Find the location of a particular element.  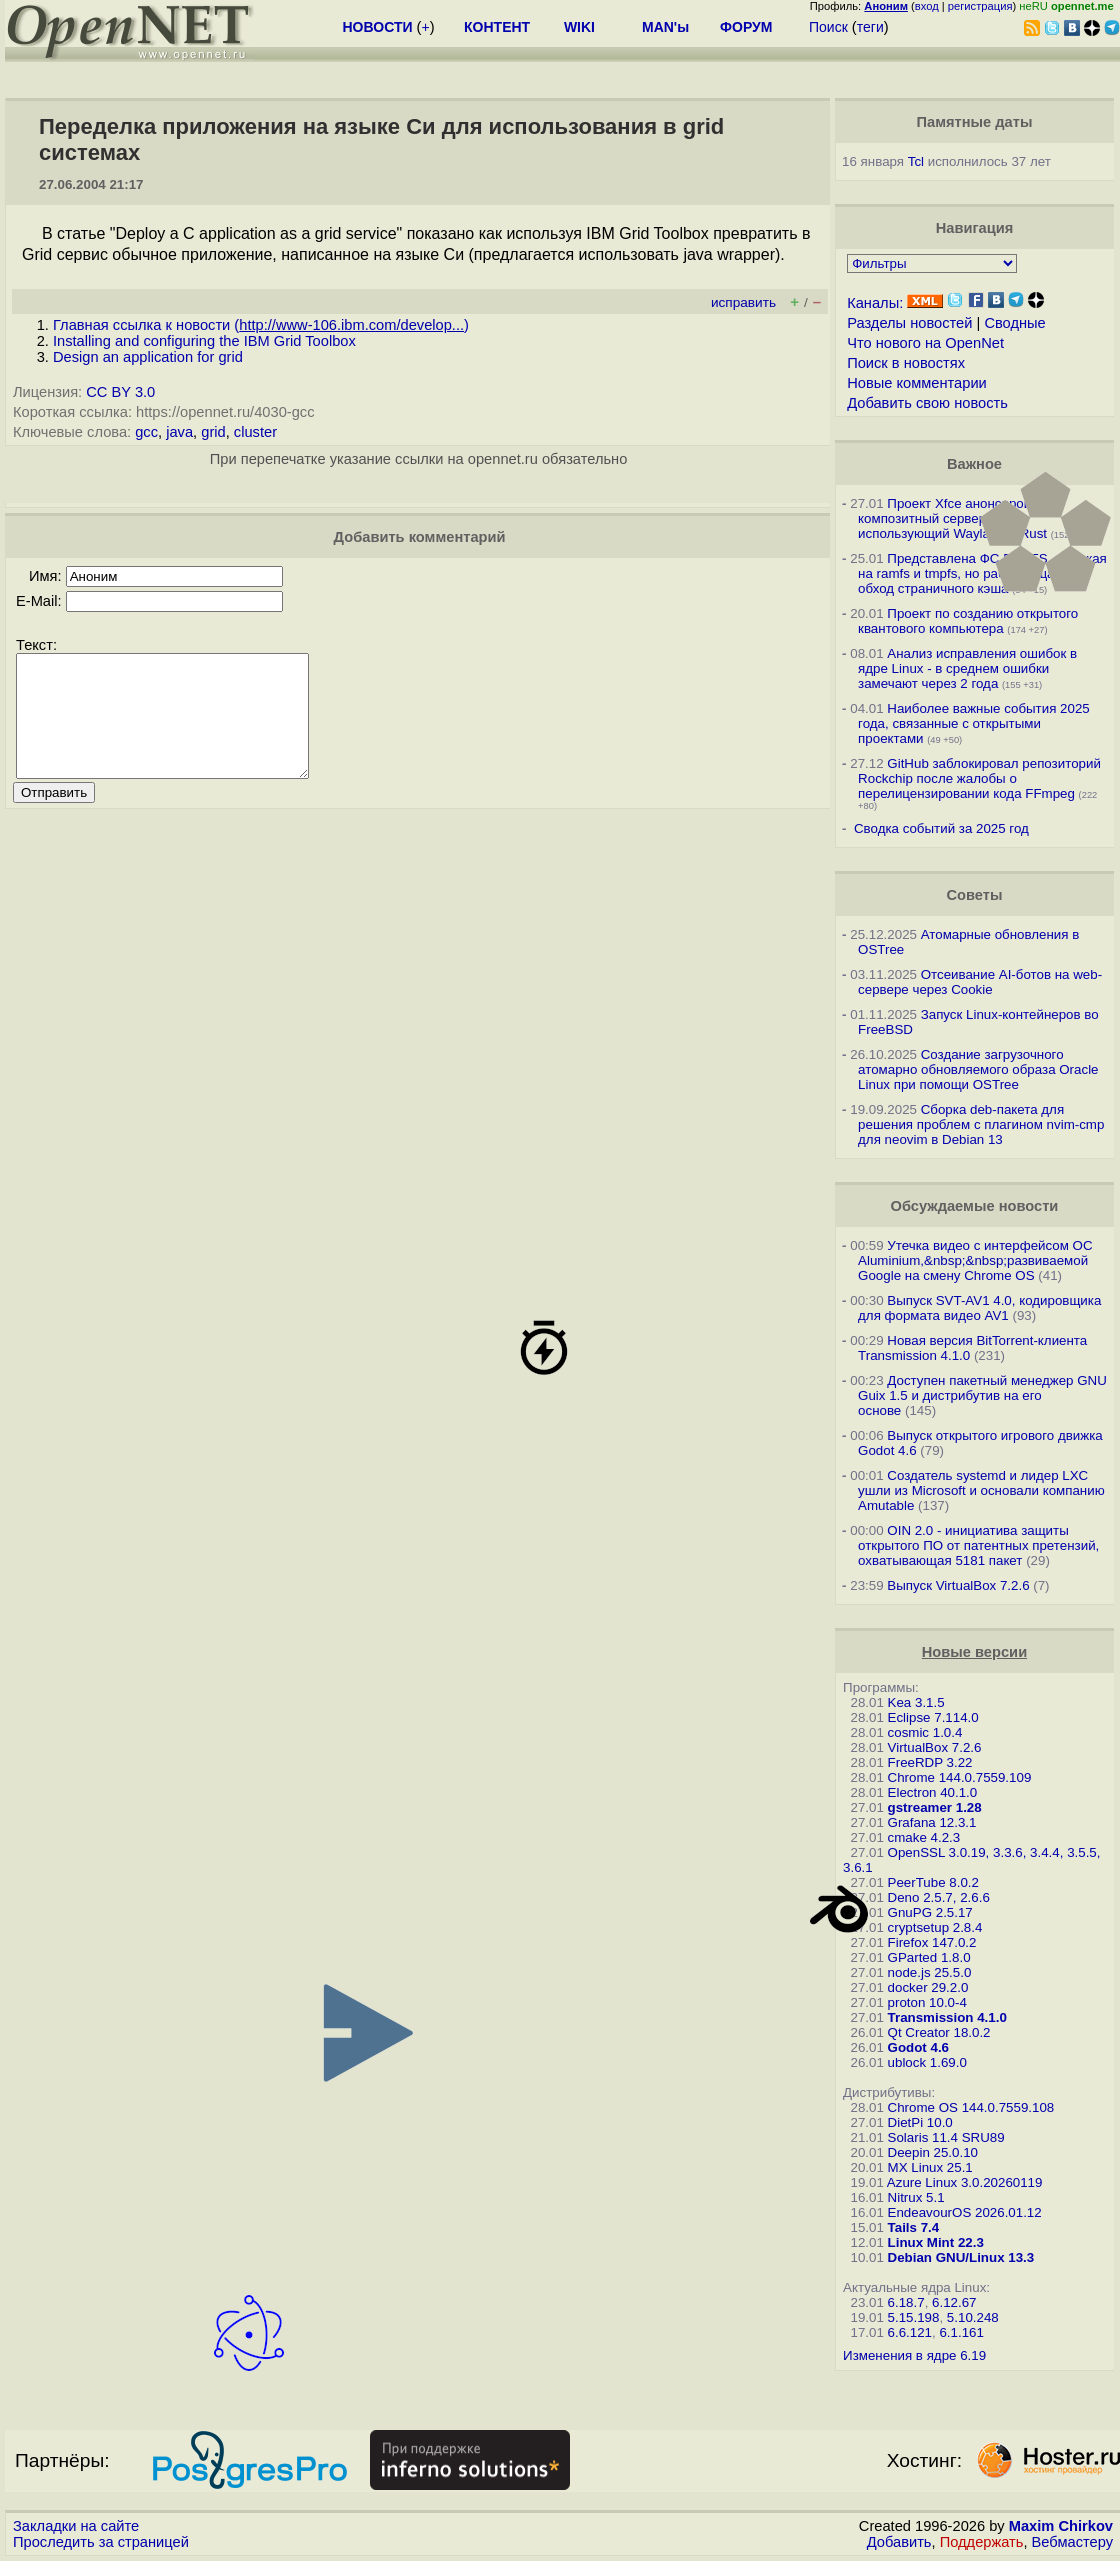

send a message or submit content is located at coordinates (365, 2033).